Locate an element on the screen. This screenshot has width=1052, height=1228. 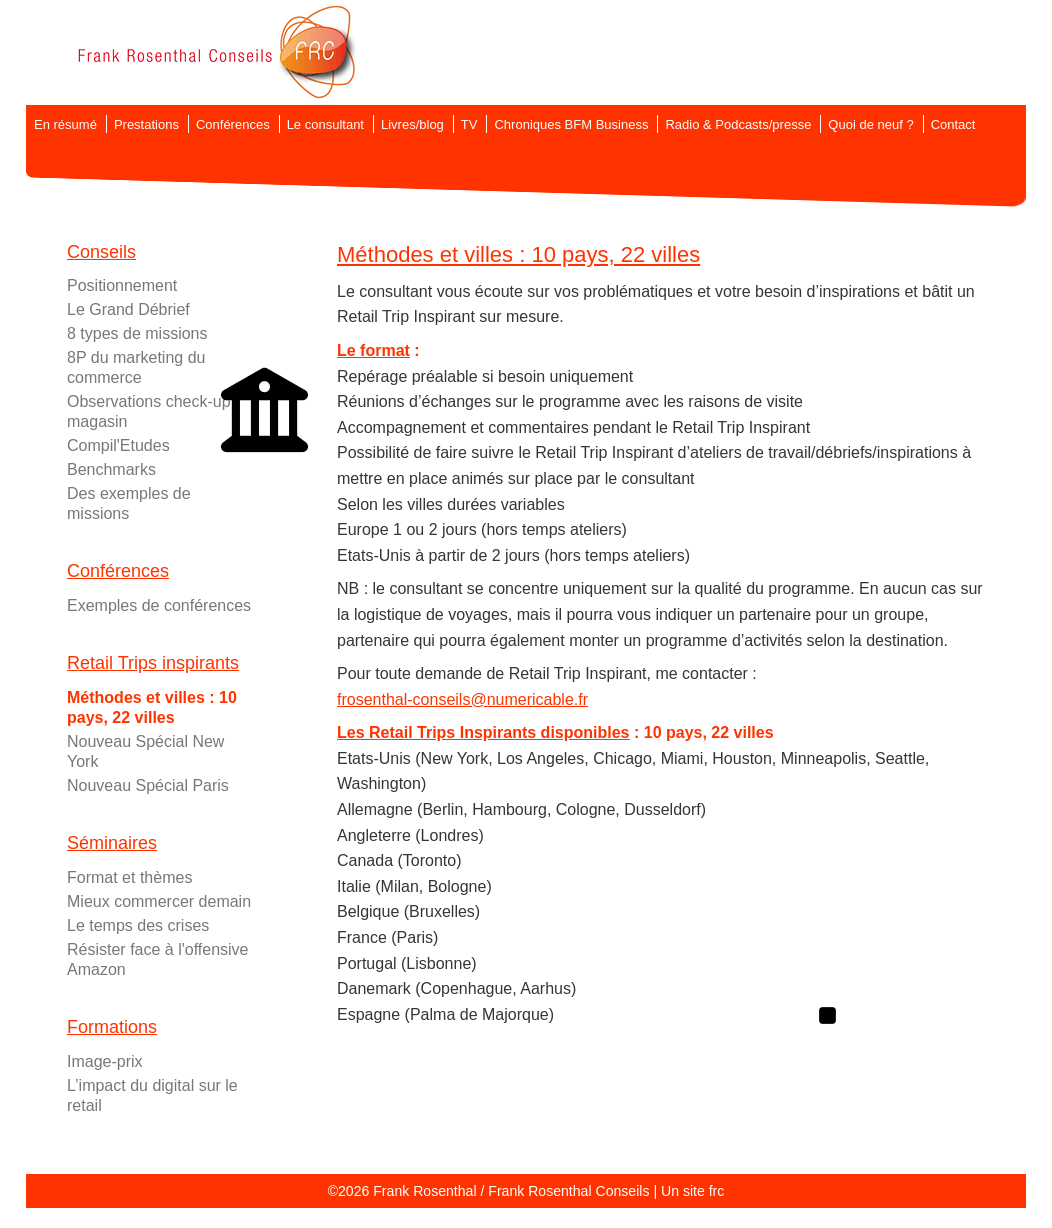
stop media playback is located at coordinates (827, 1015).